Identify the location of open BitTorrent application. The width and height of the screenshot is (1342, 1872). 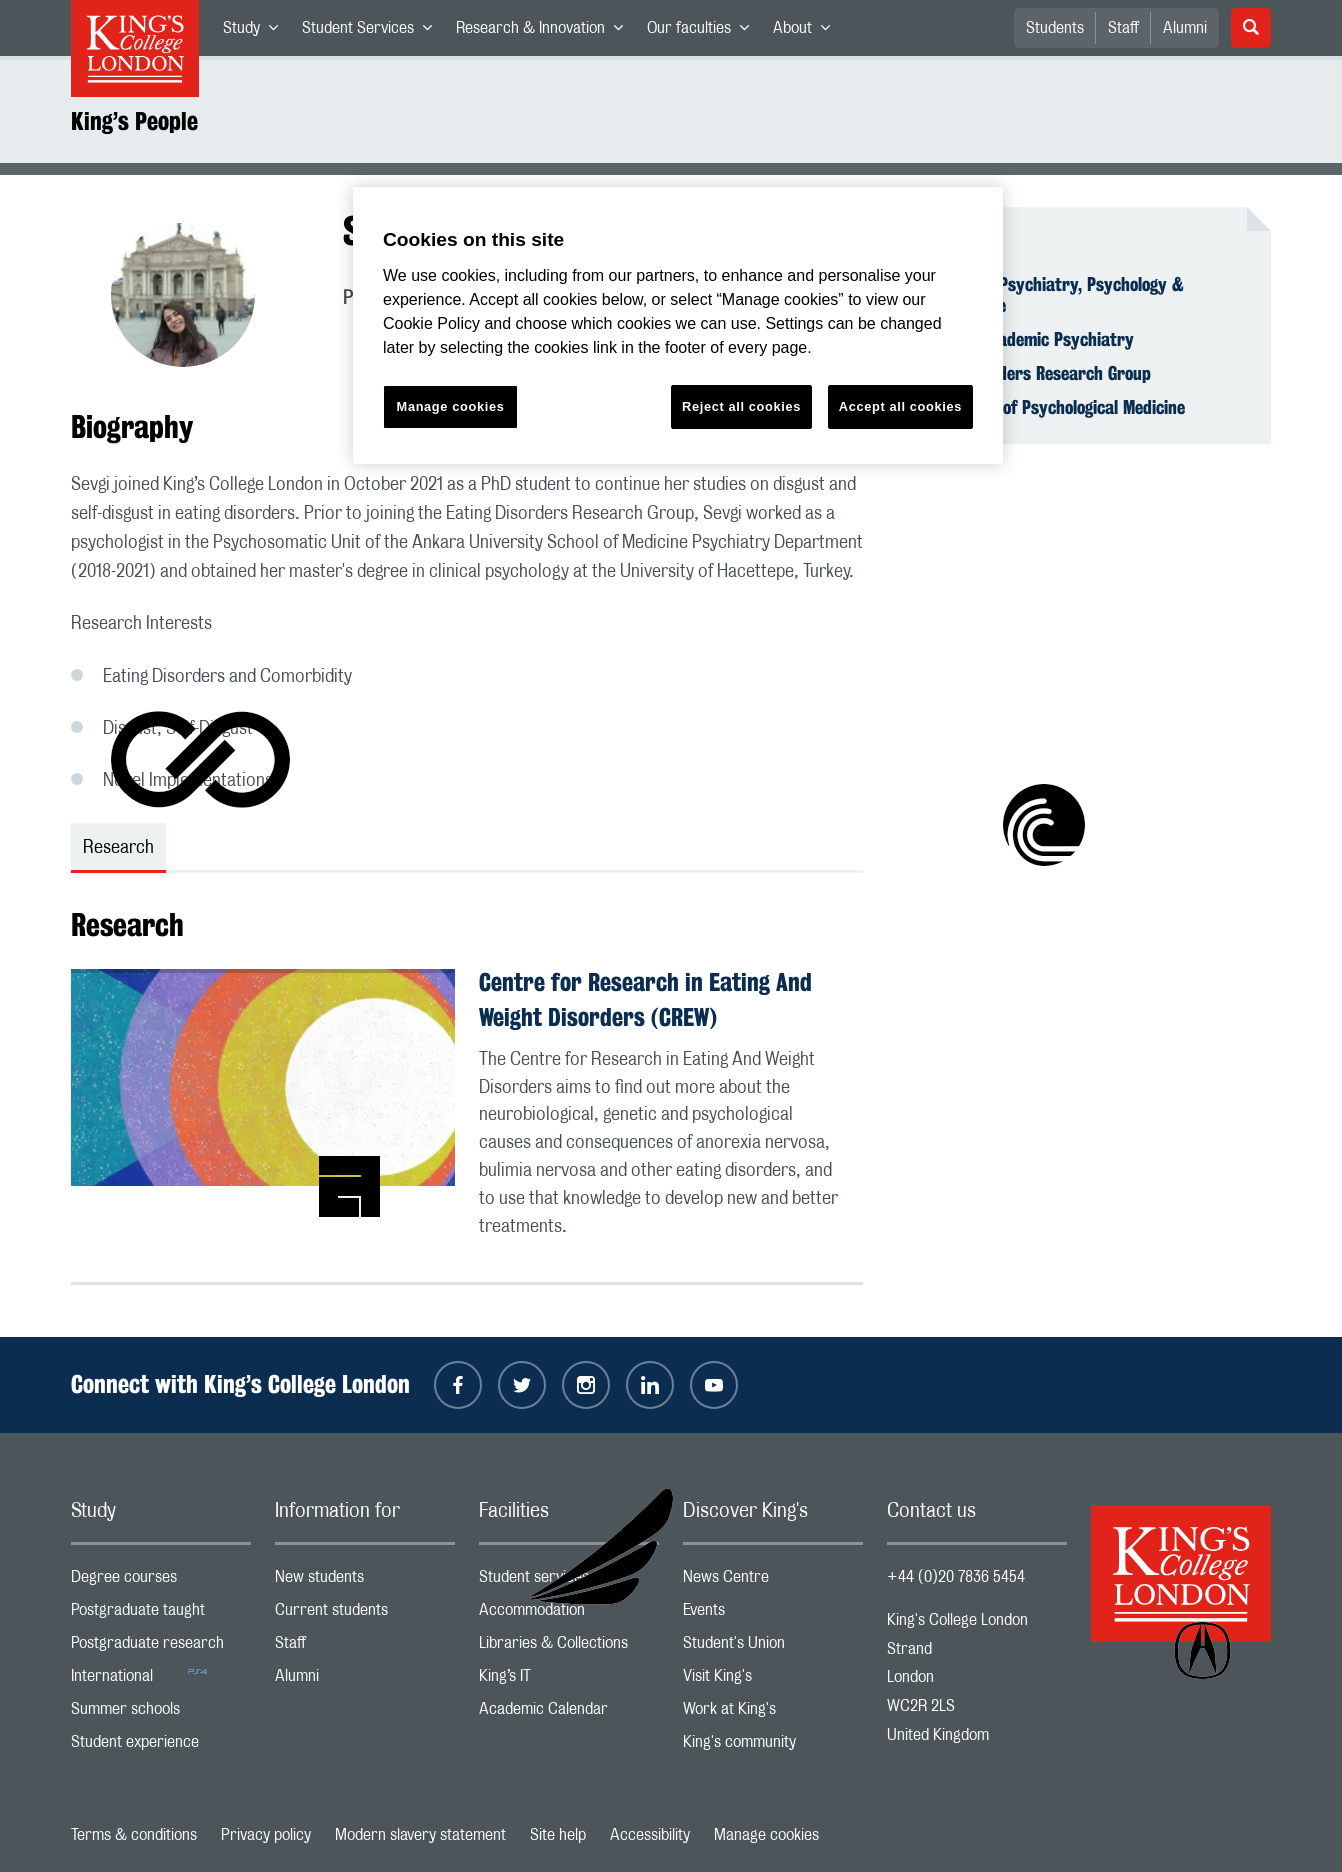
(1044, 825).